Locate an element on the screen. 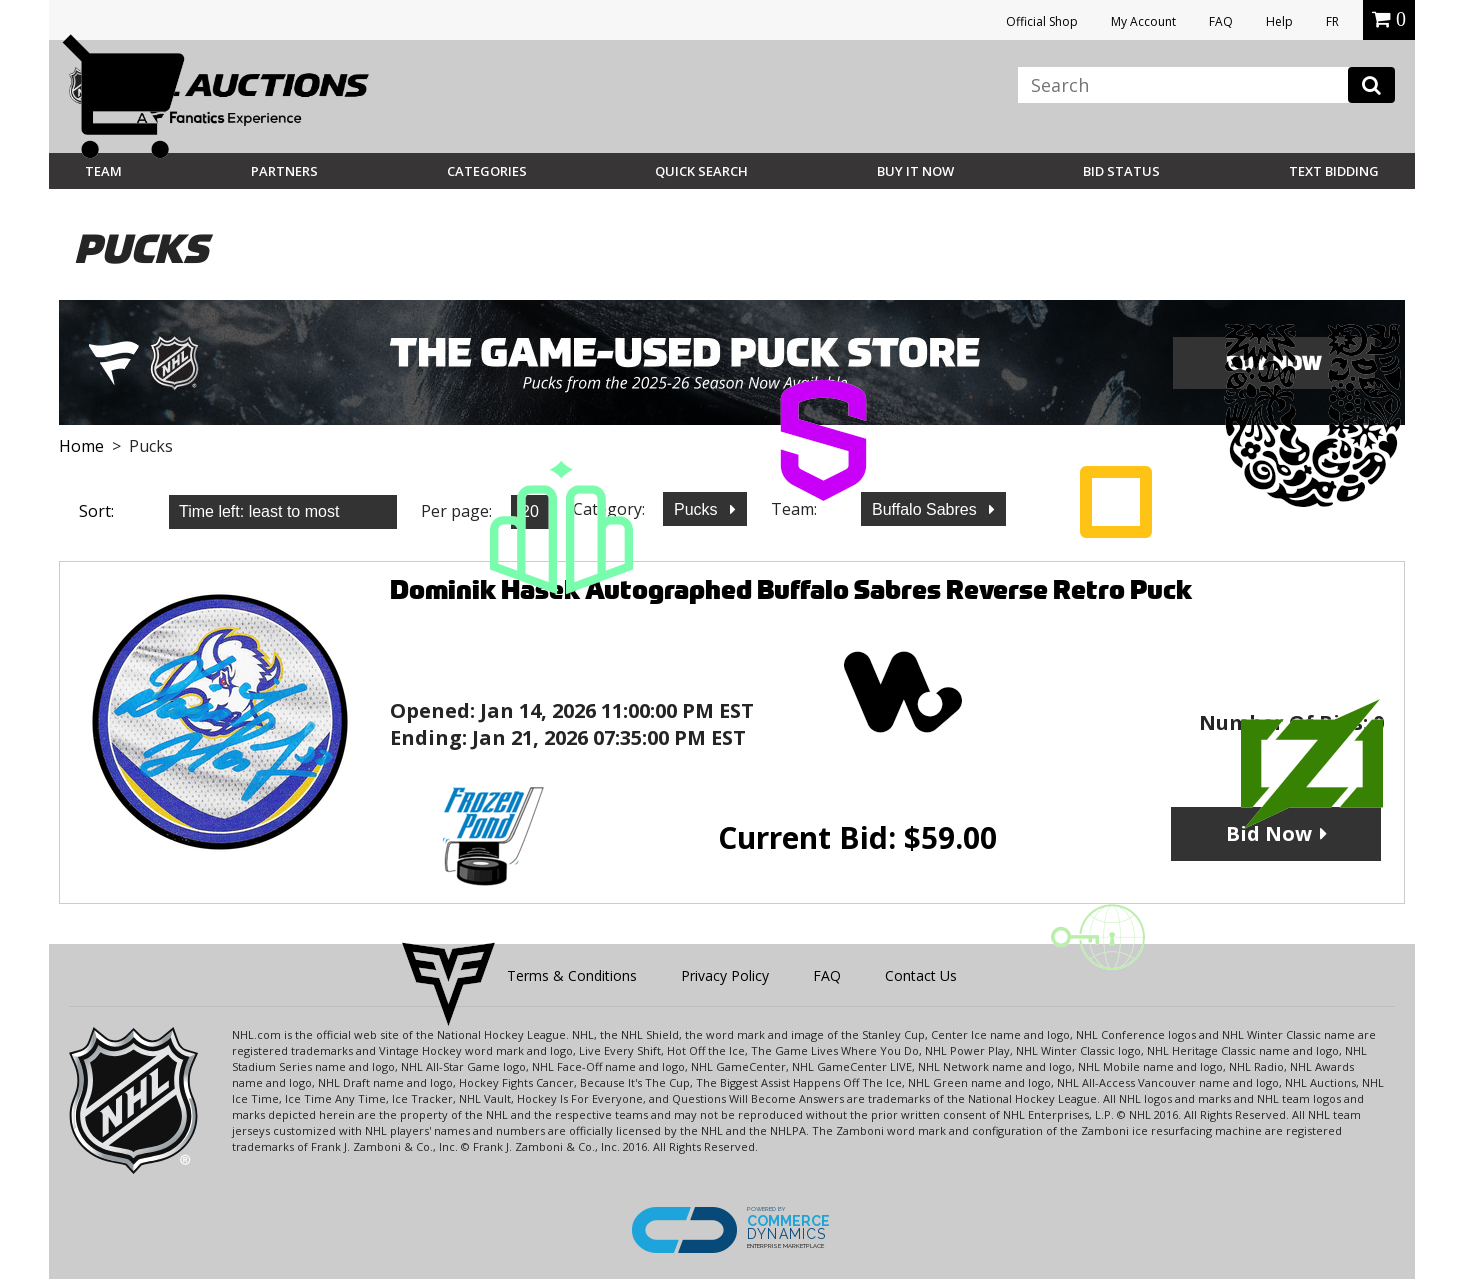 This screenshot has height=1279, width=1464. unilever brand logo is located at coordinates (1312, 415).